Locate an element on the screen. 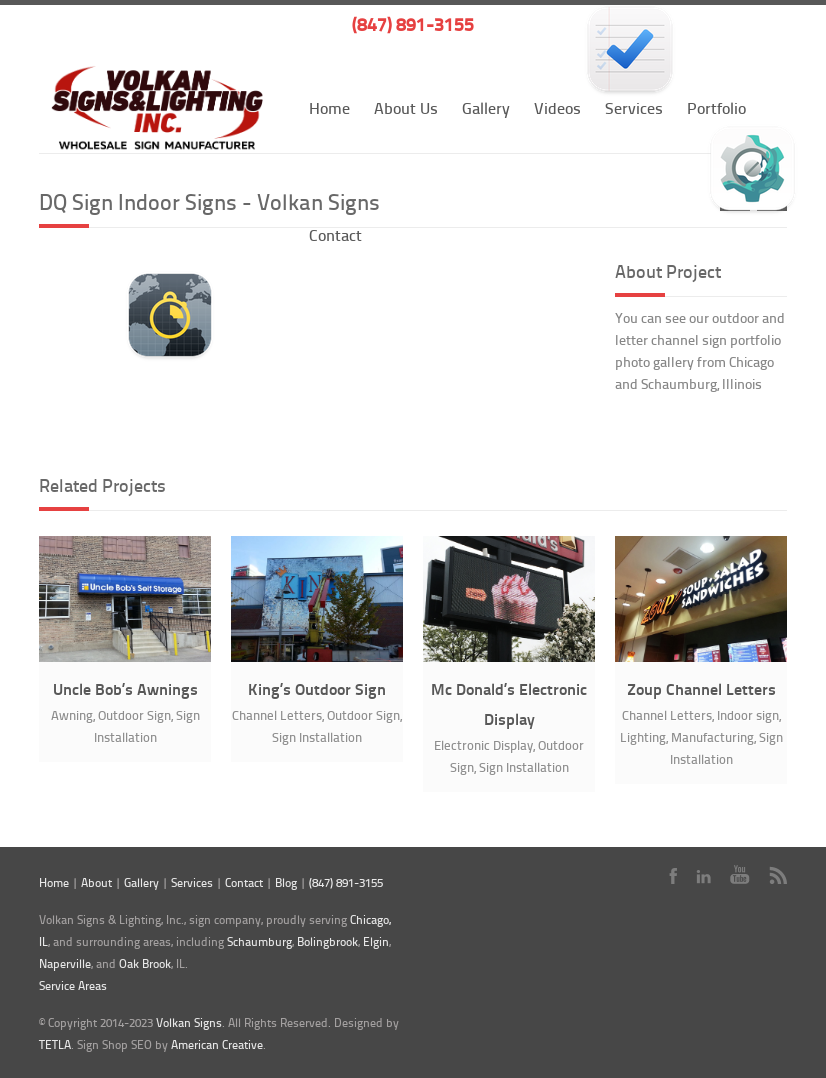 This screenshot has width=826, height=1078. open jacobdev application is located at coordinates (752, 168).